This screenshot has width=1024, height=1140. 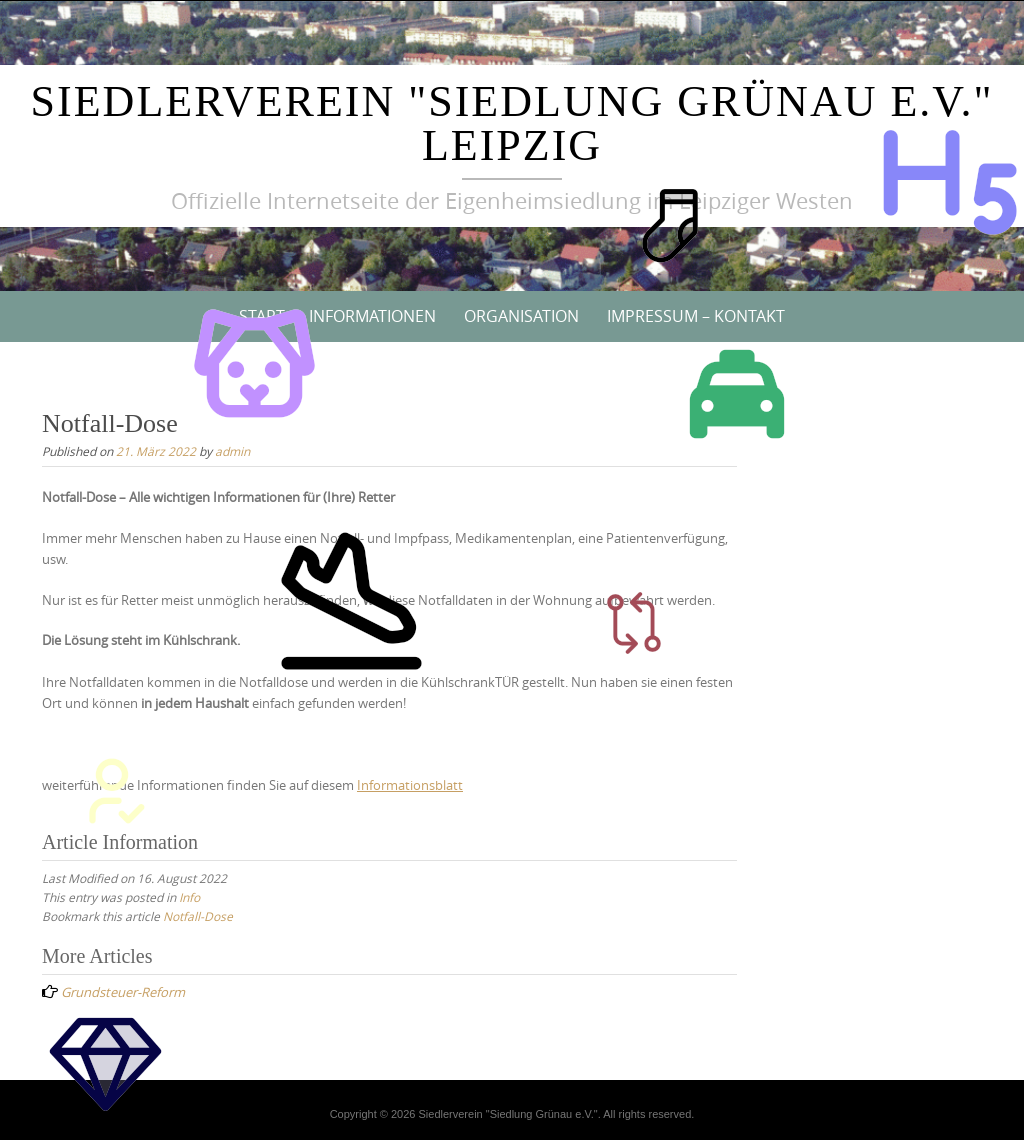 I want to click on browse clothing or apparel items, so click(x=672, y=224).